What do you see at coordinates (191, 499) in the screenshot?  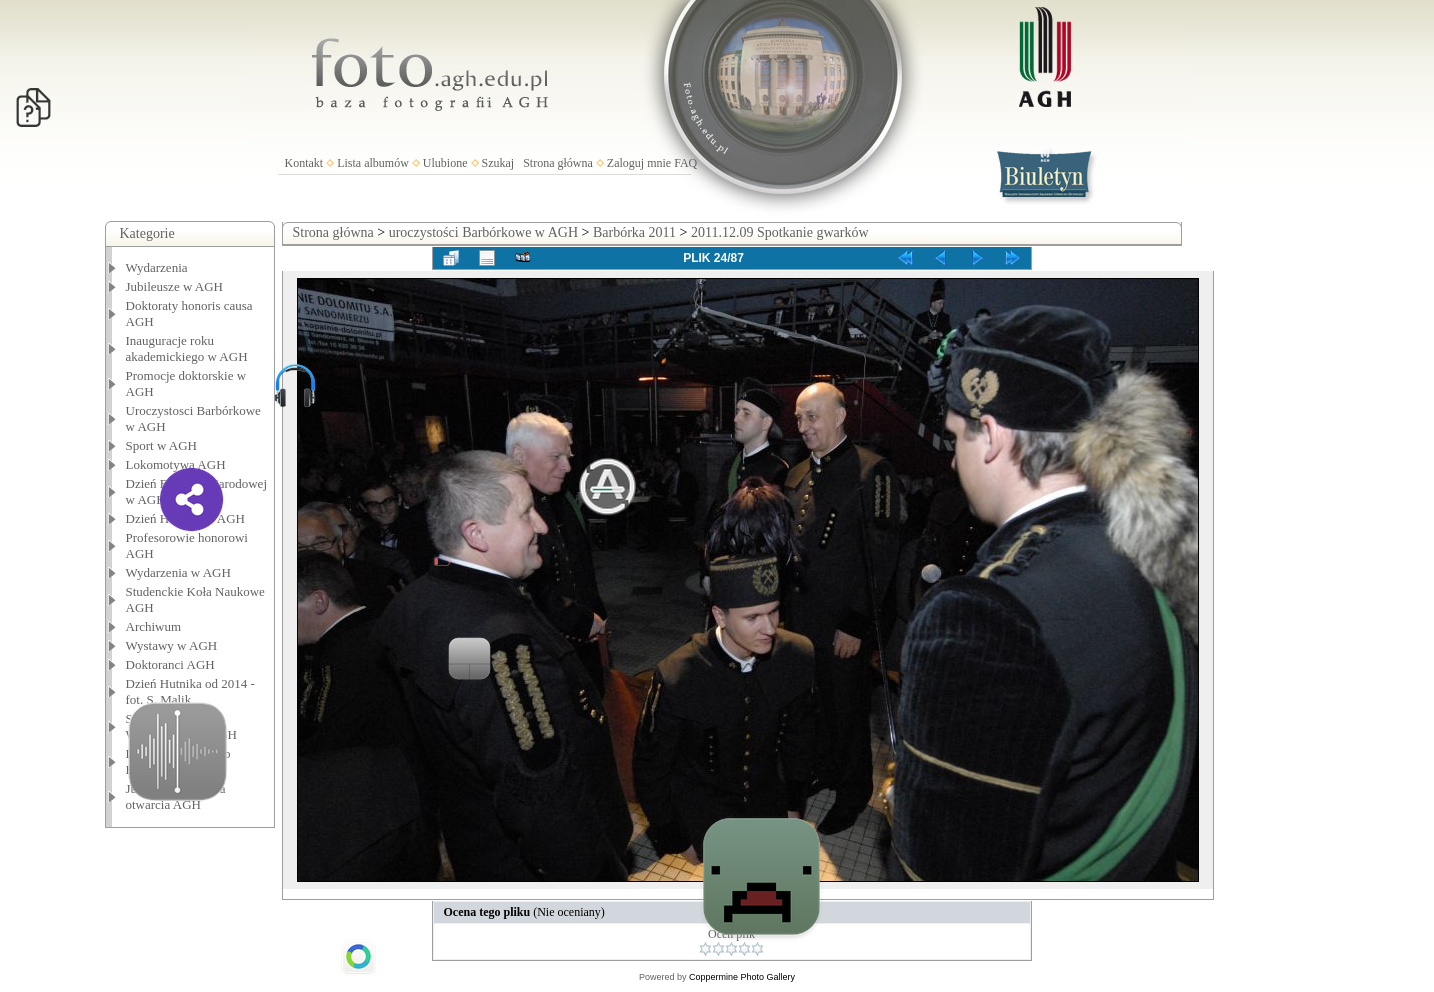 I see `indicates a shared file or folder` at bounding box center [191, 499].